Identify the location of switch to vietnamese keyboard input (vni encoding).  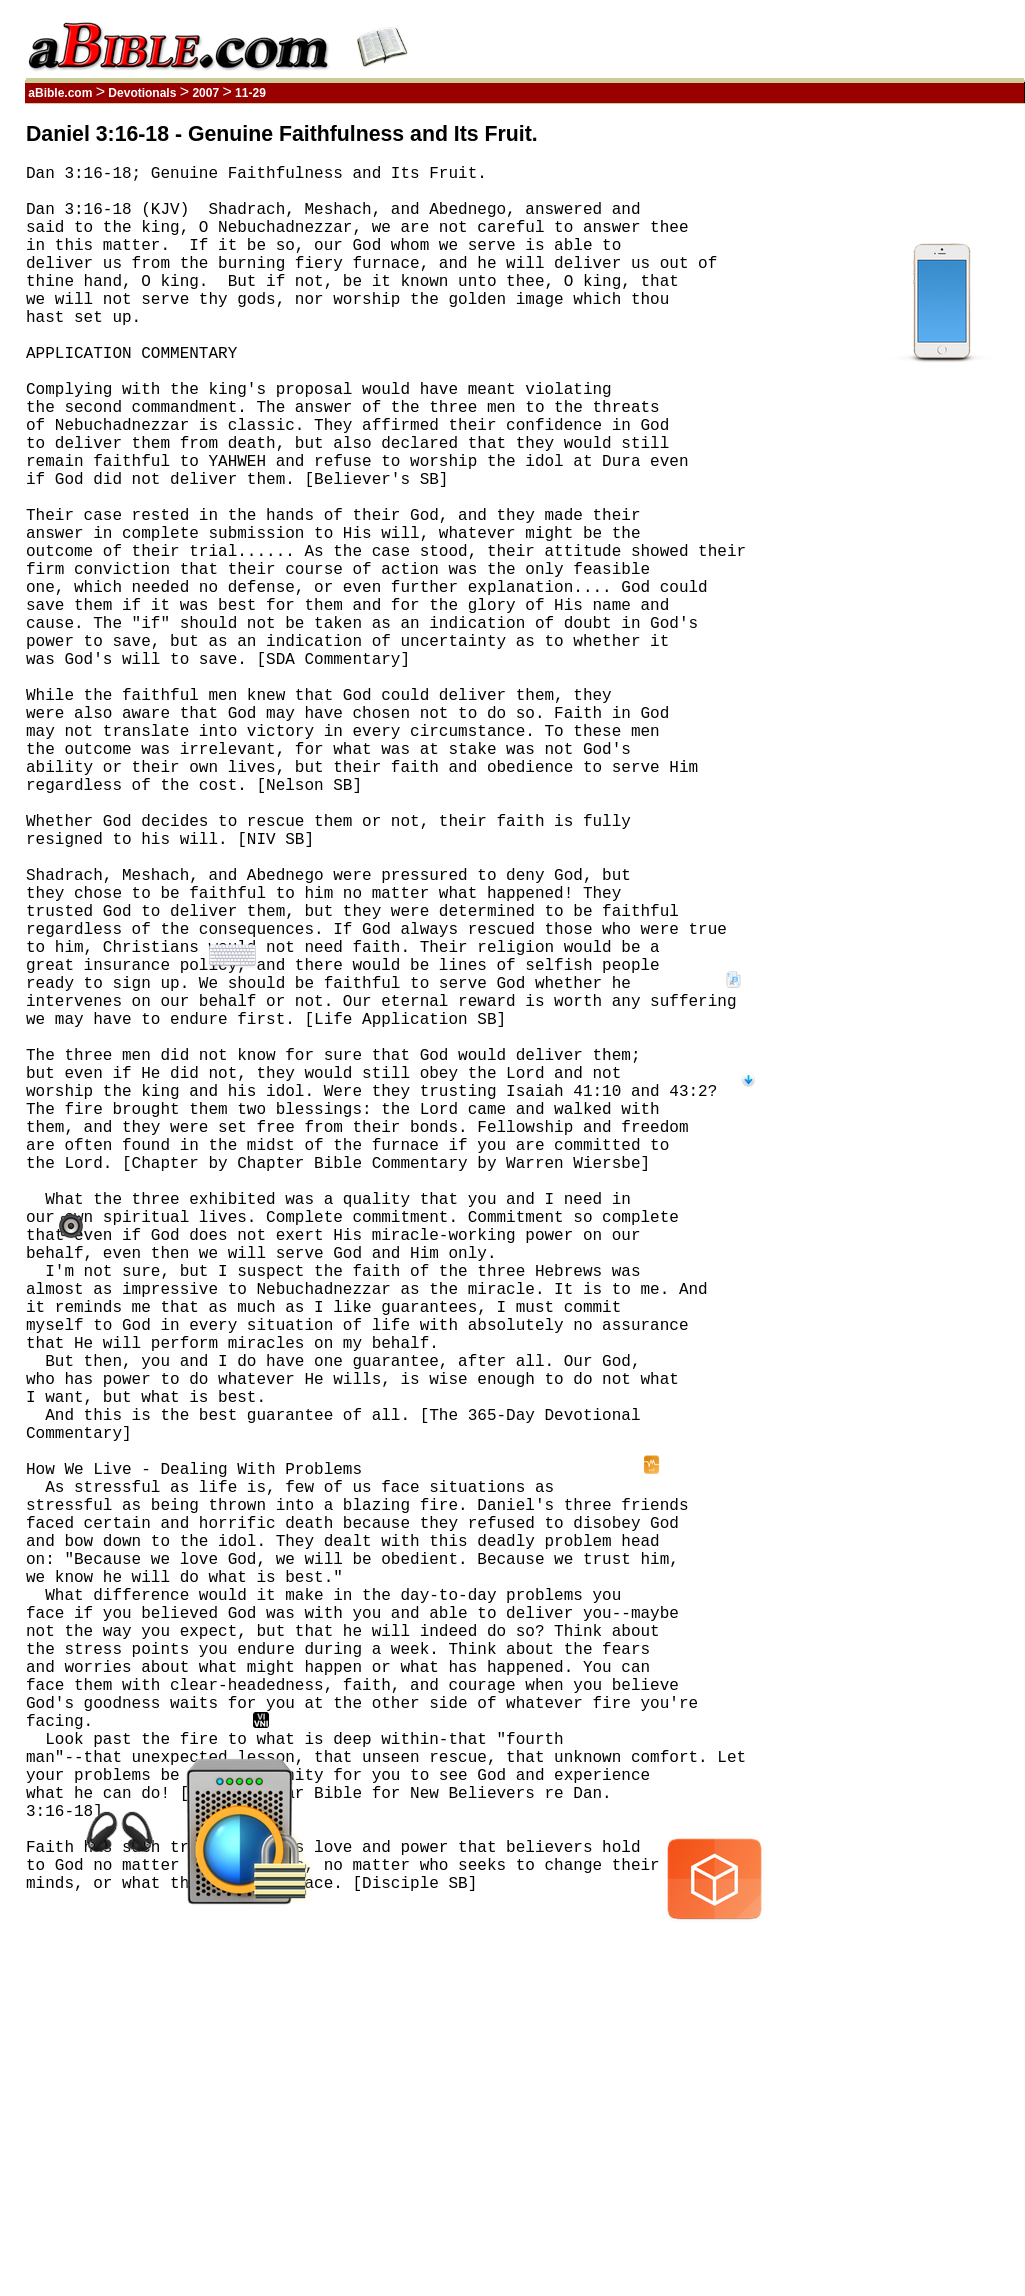
(261, 1720).